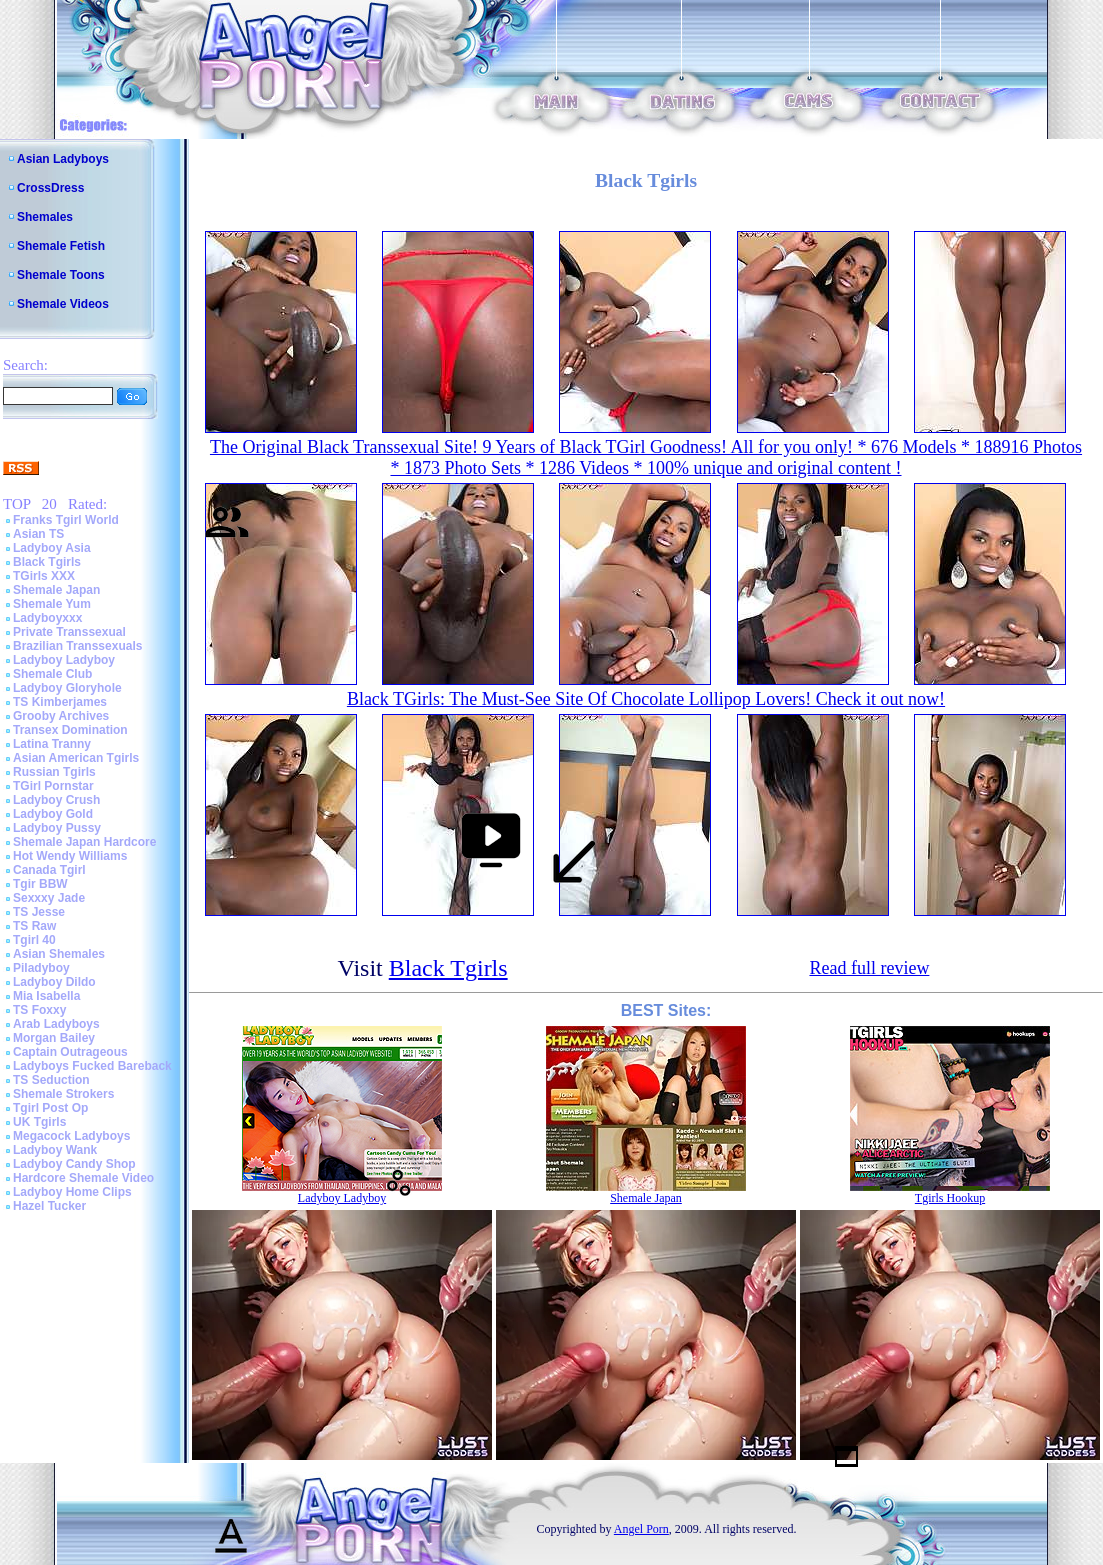  Describe the element at coordinates (491, 838) in the screenshot. I see `play video on display` at that location.